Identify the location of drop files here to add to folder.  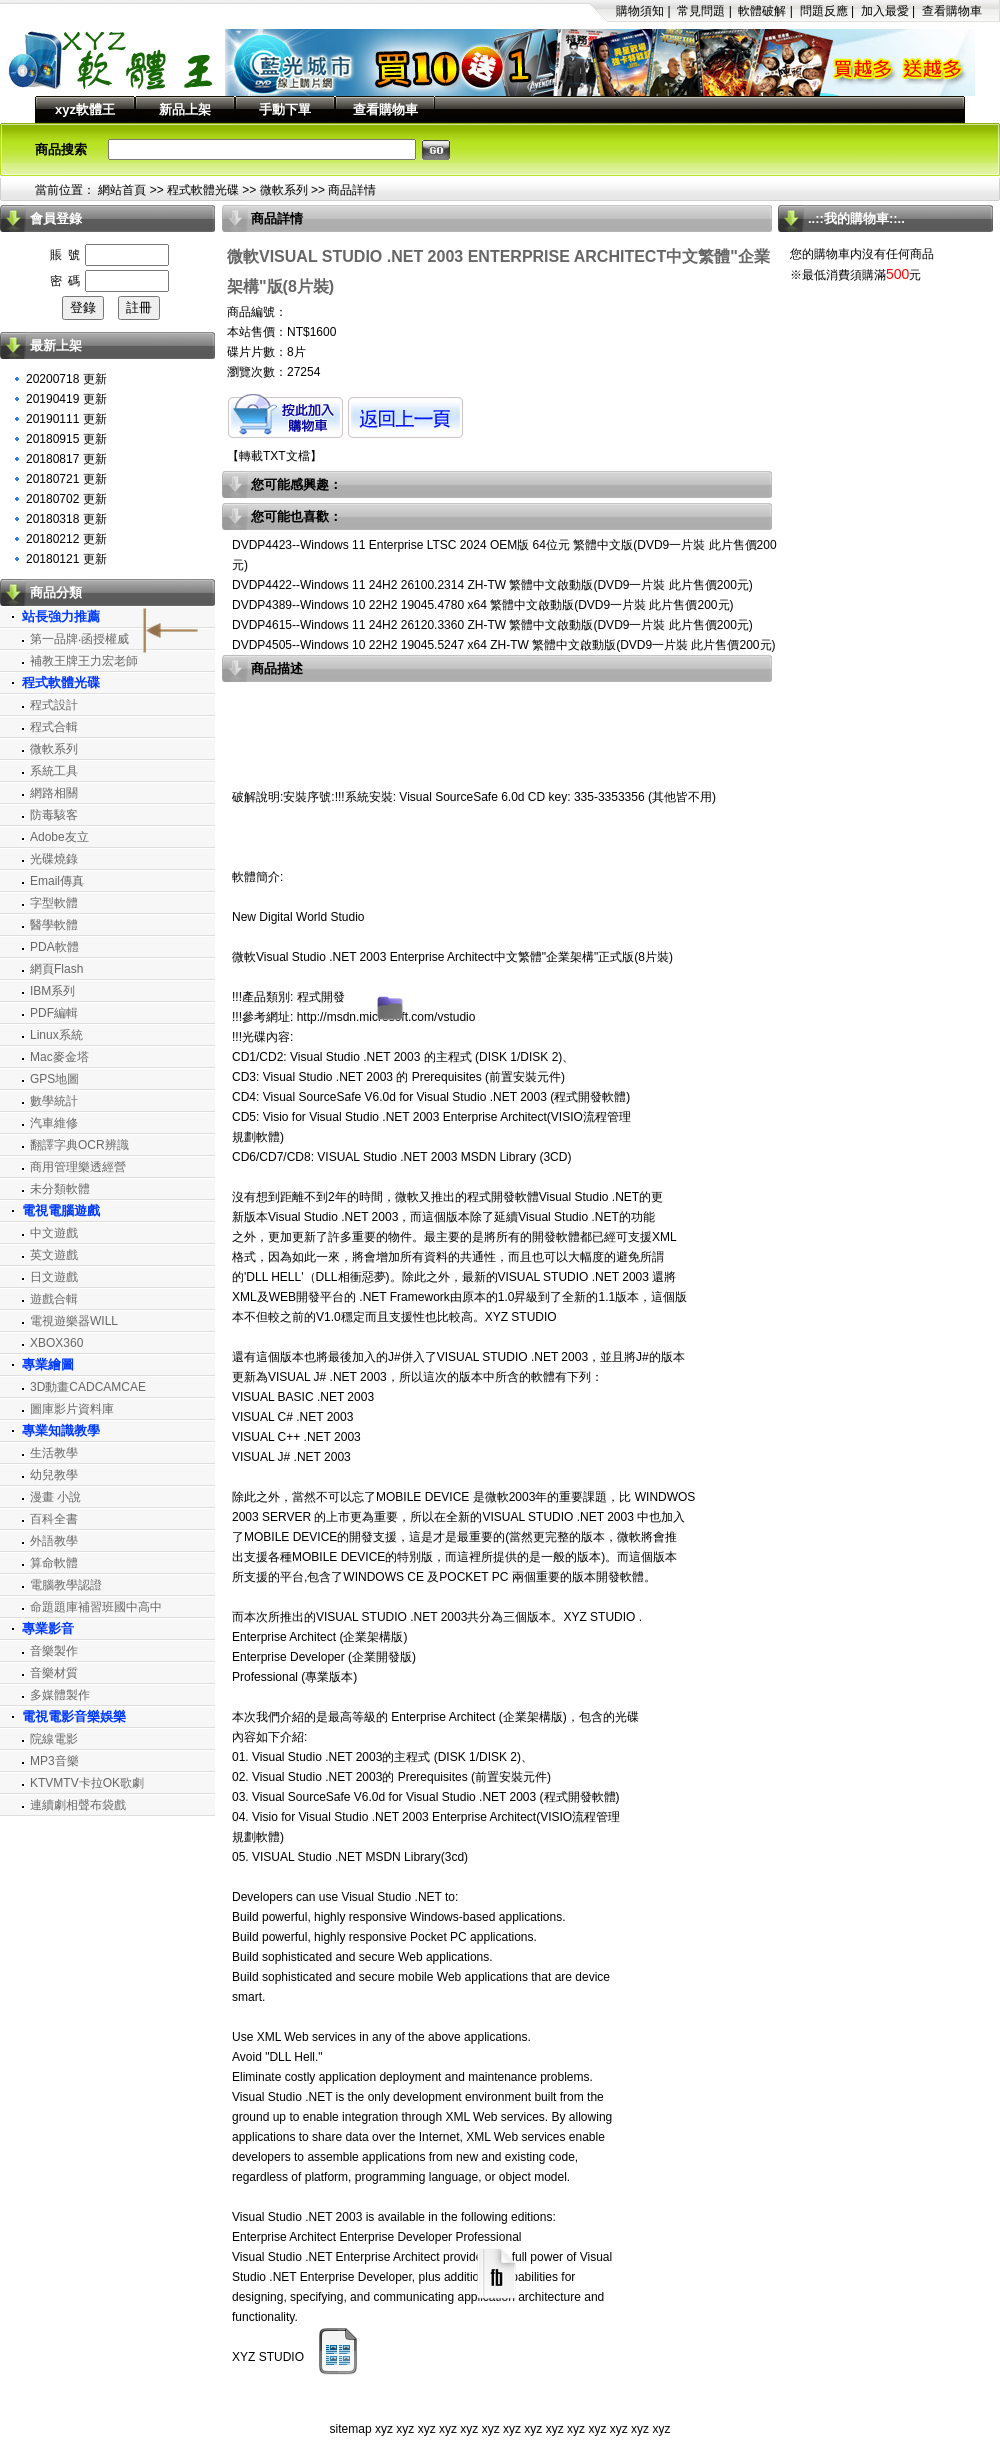
(390, 1008).